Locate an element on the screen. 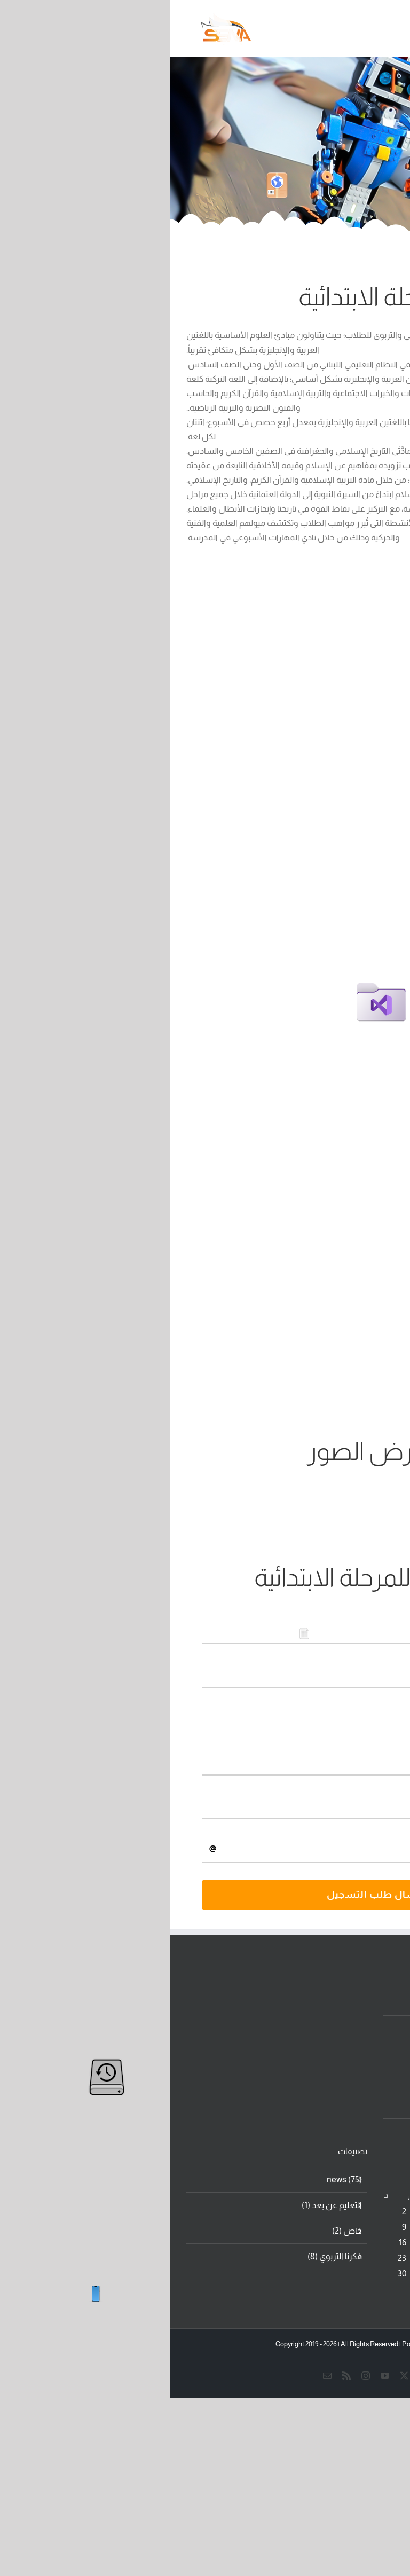  access time machine backups is located at coordinates (107, 2077).